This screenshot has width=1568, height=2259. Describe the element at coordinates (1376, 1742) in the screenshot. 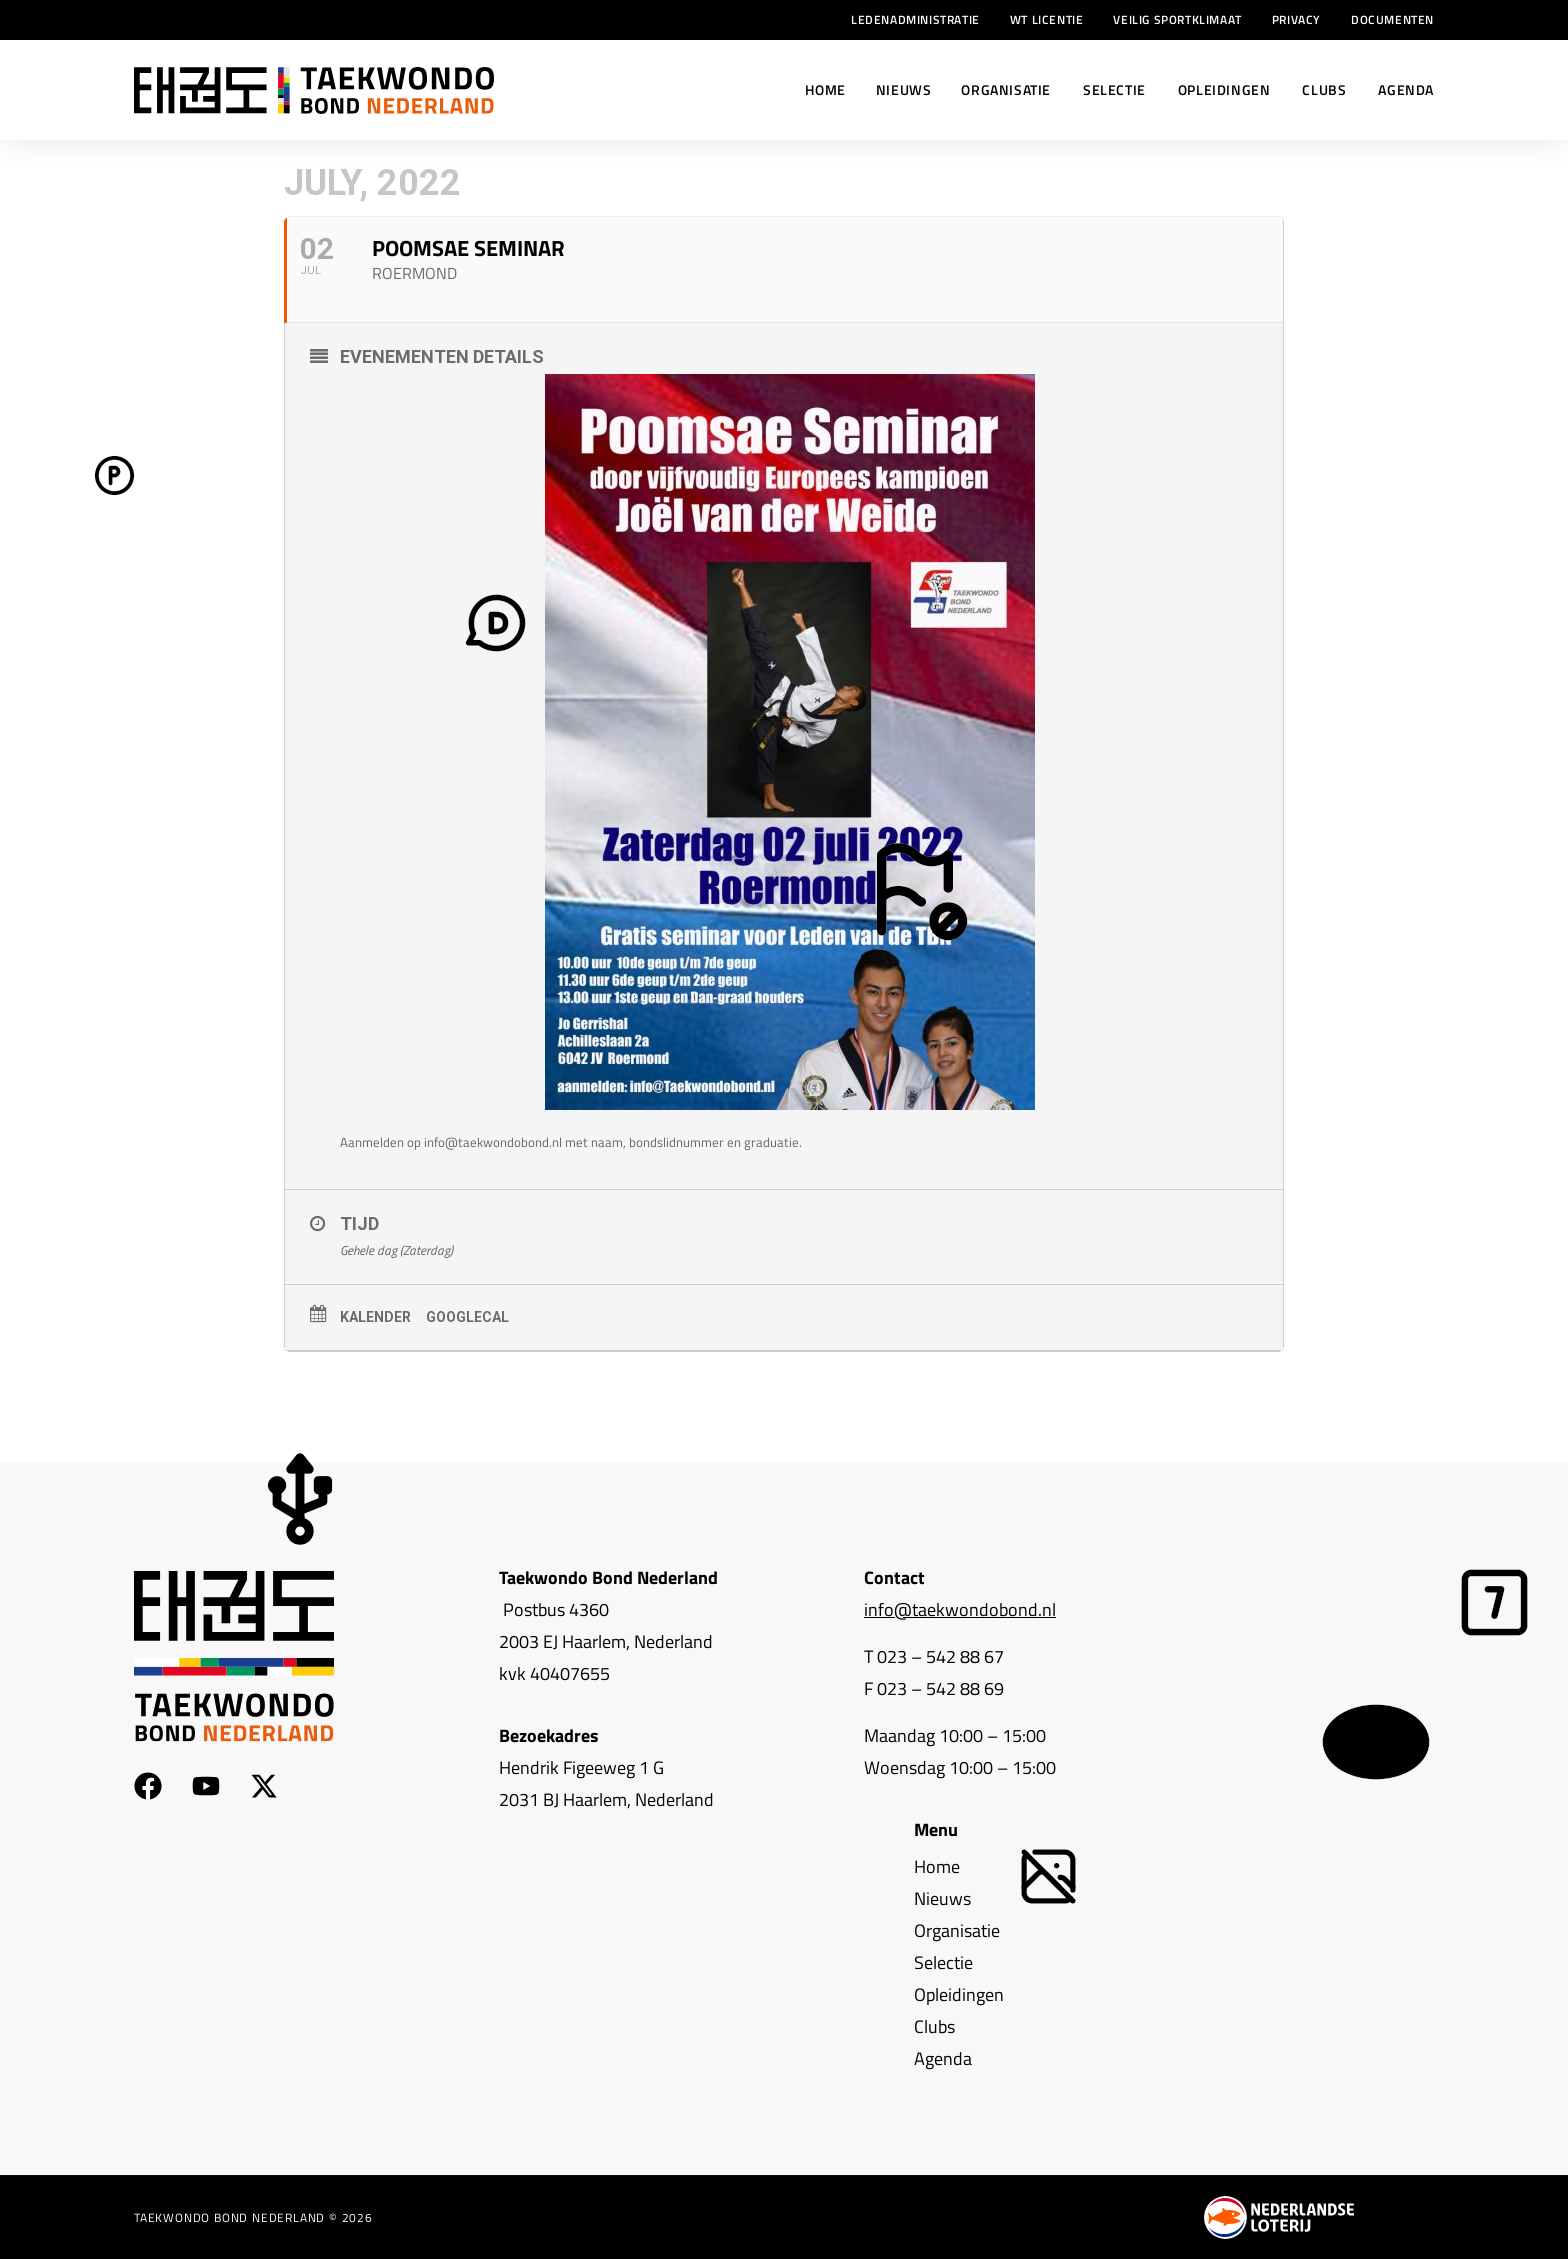

I see `a filled oval shape indicator` at that location.